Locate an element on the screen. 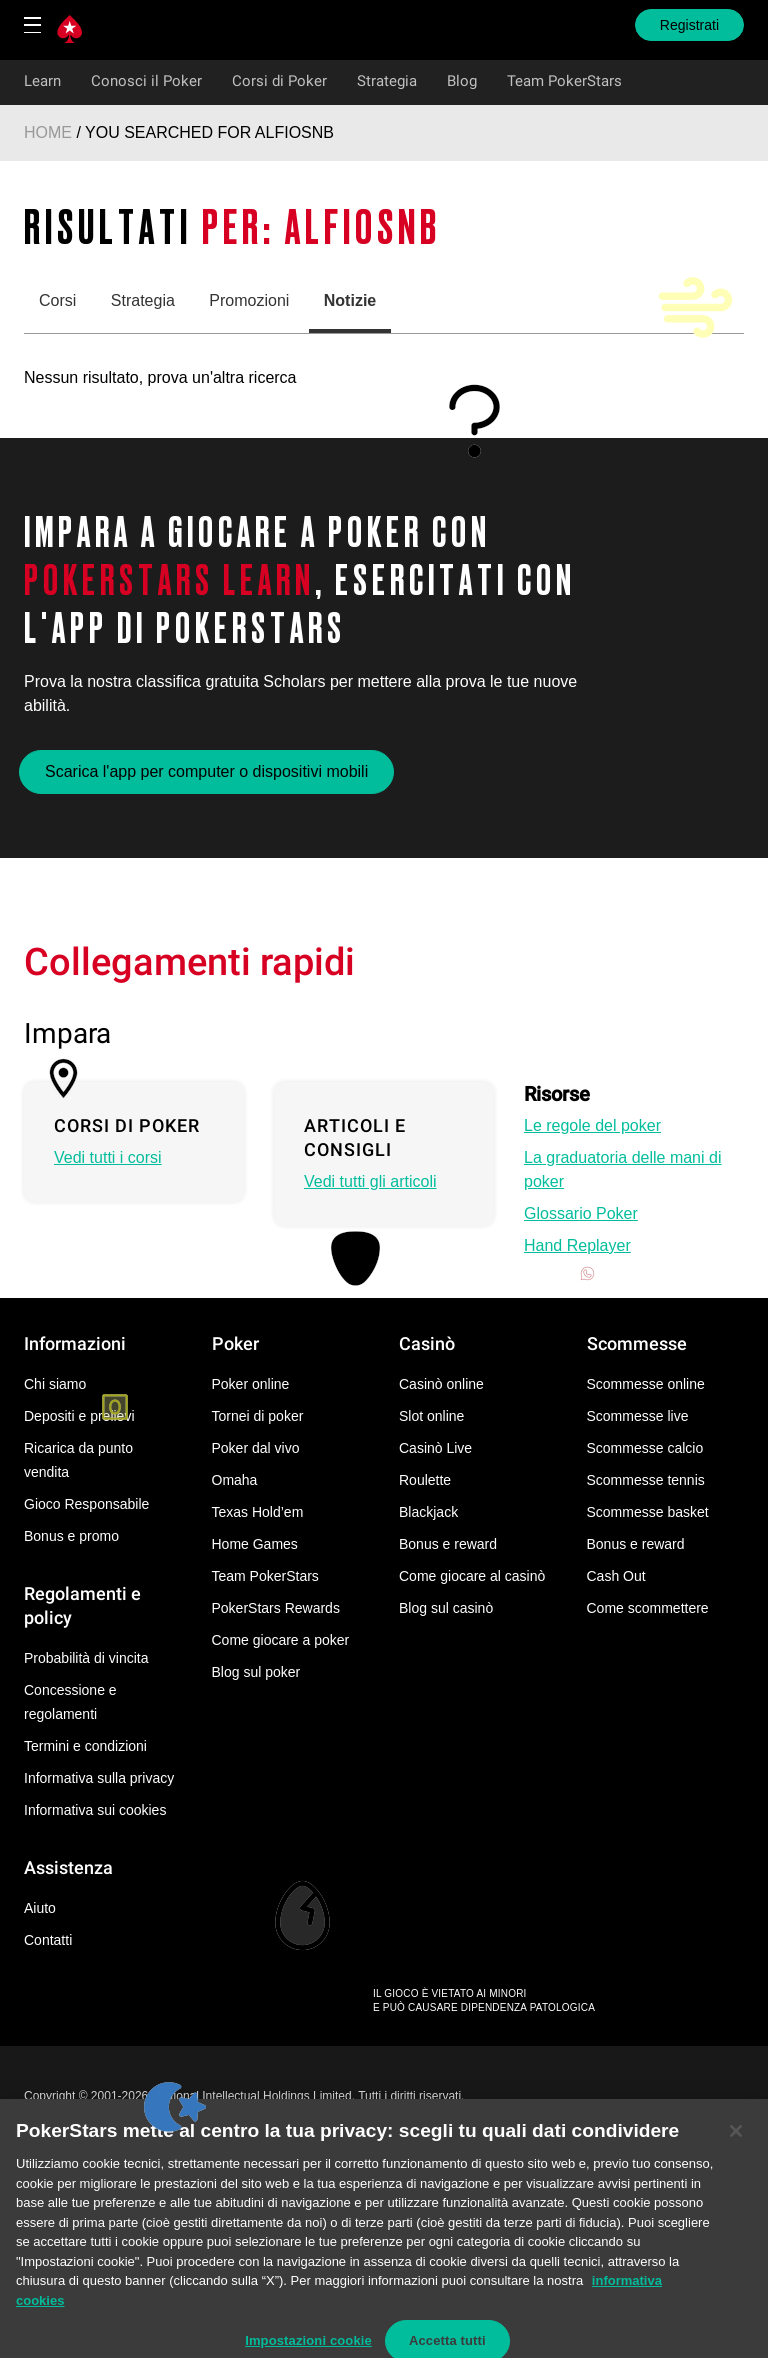 This screenshot has width=768, height=2358. indicates Islamic religious content or settings is located at coordinates (173, 2107).